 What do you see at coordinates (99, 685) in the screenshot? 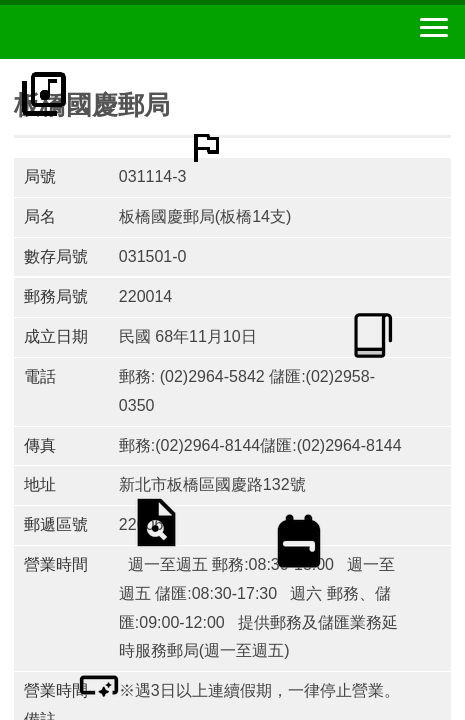
I see `add a smart or AI-powered action button` at bounding box center [99, 685].